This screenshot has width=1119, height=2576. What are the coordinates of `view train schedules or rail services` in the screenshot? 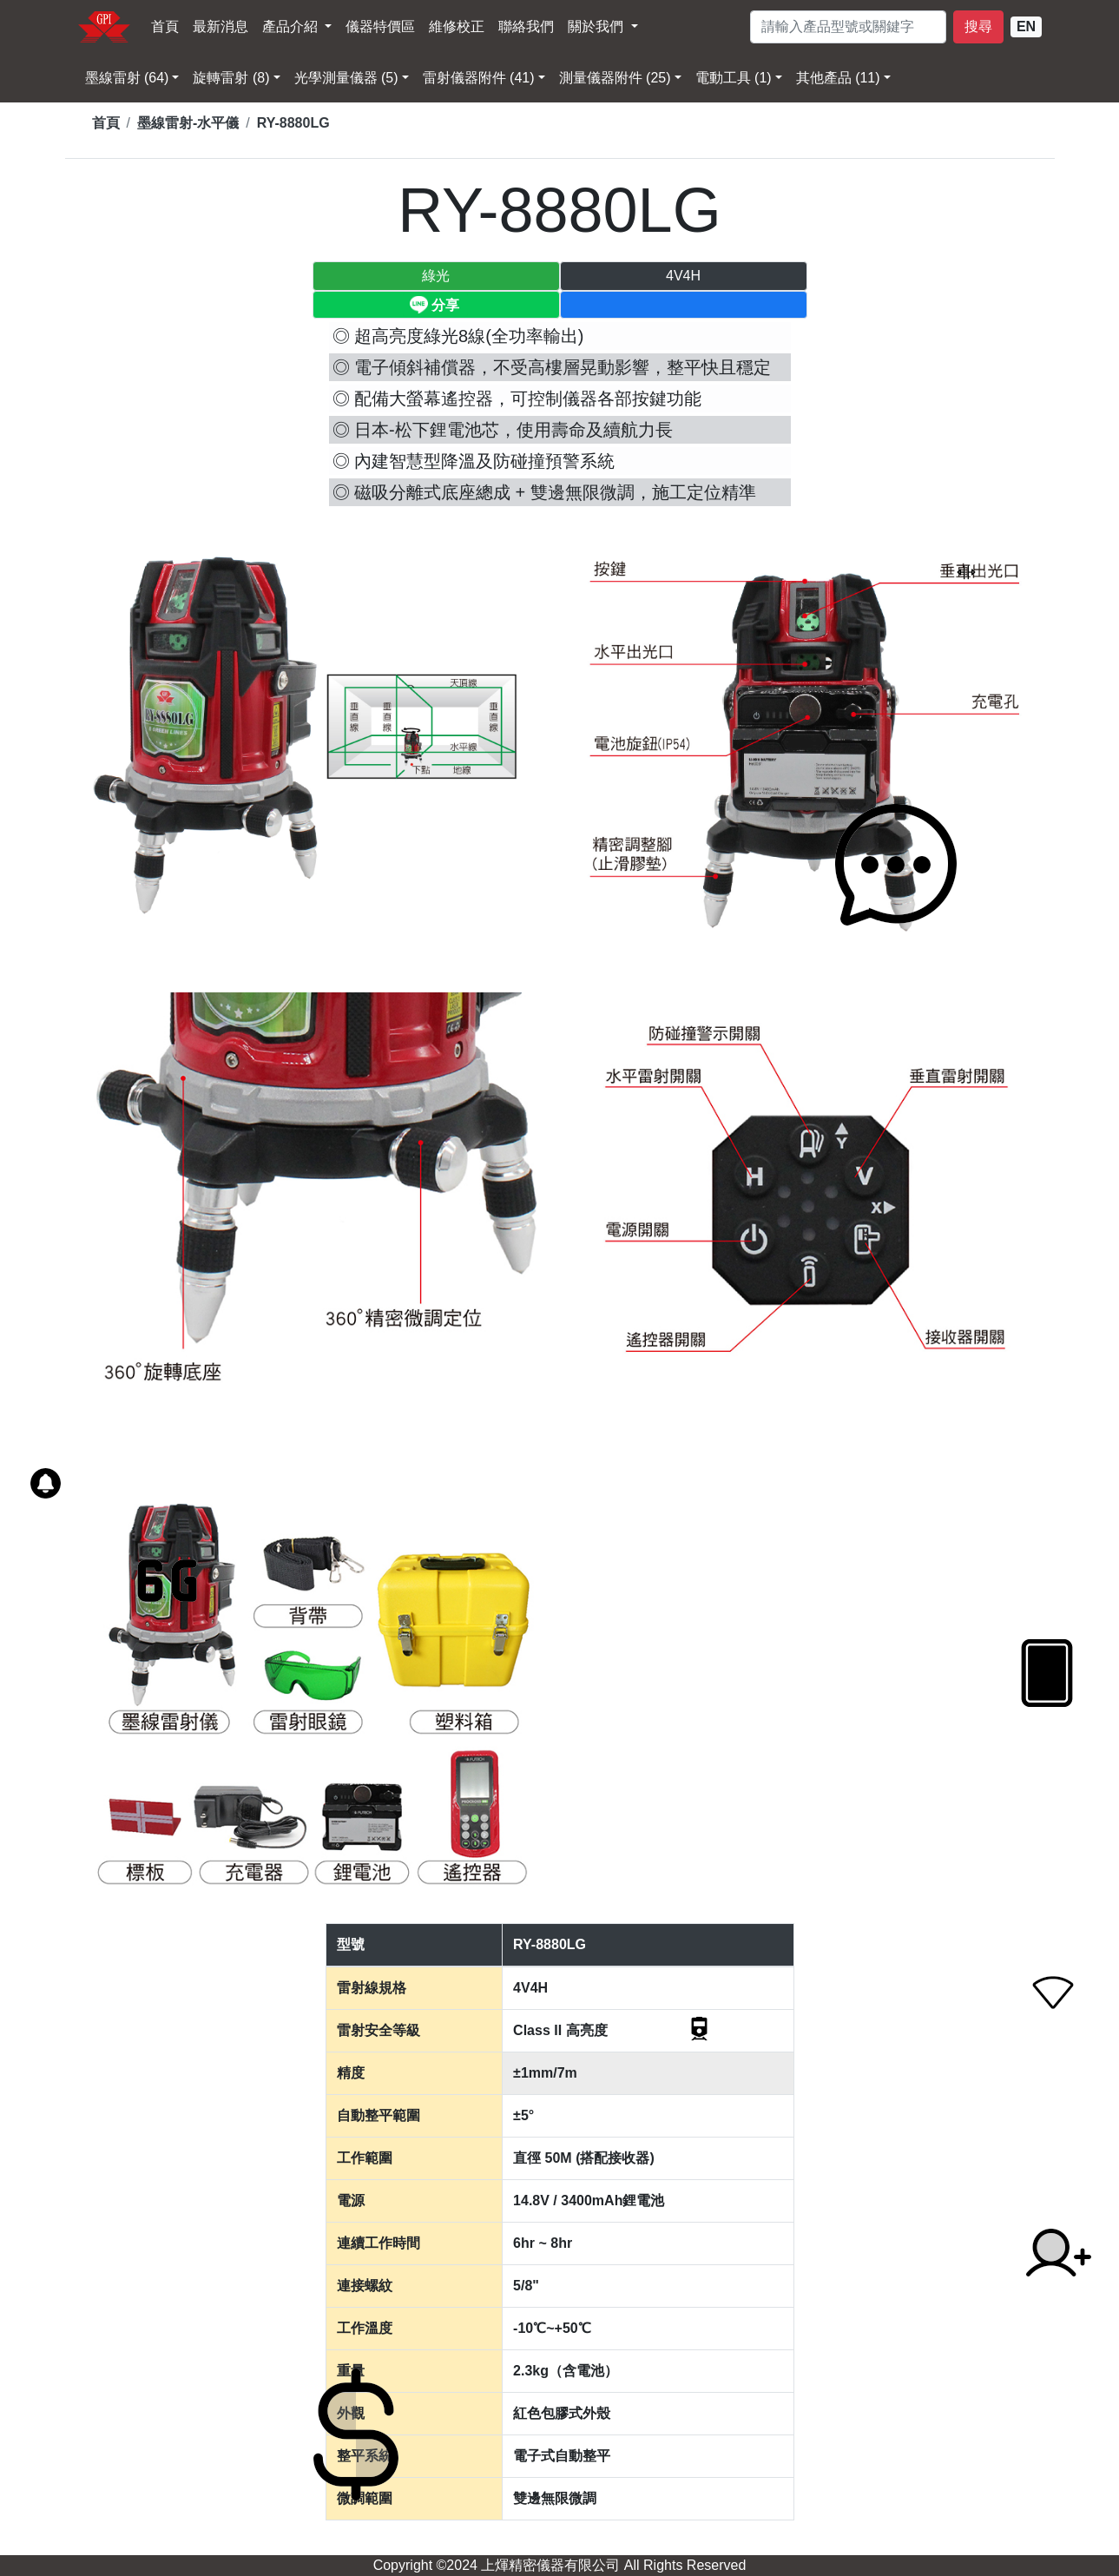 It's located at (699, 2028).